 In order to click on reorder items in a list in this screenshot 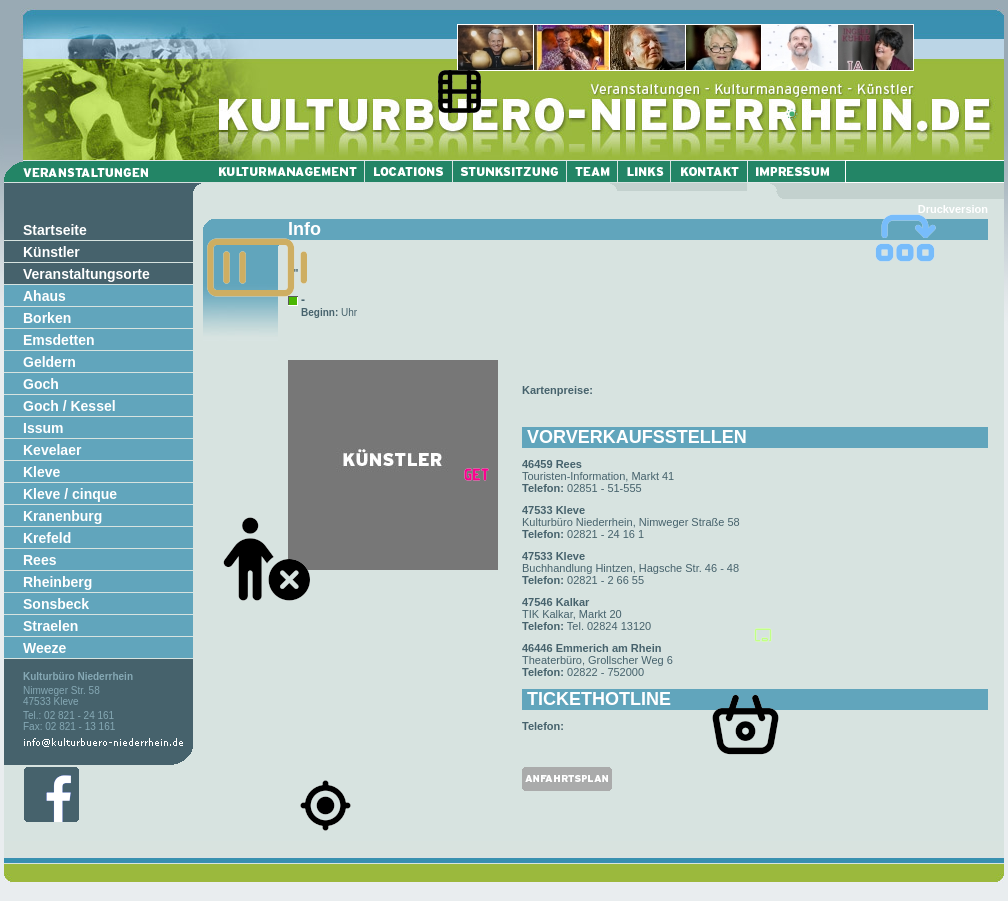, I will do `click(905, 238)`.